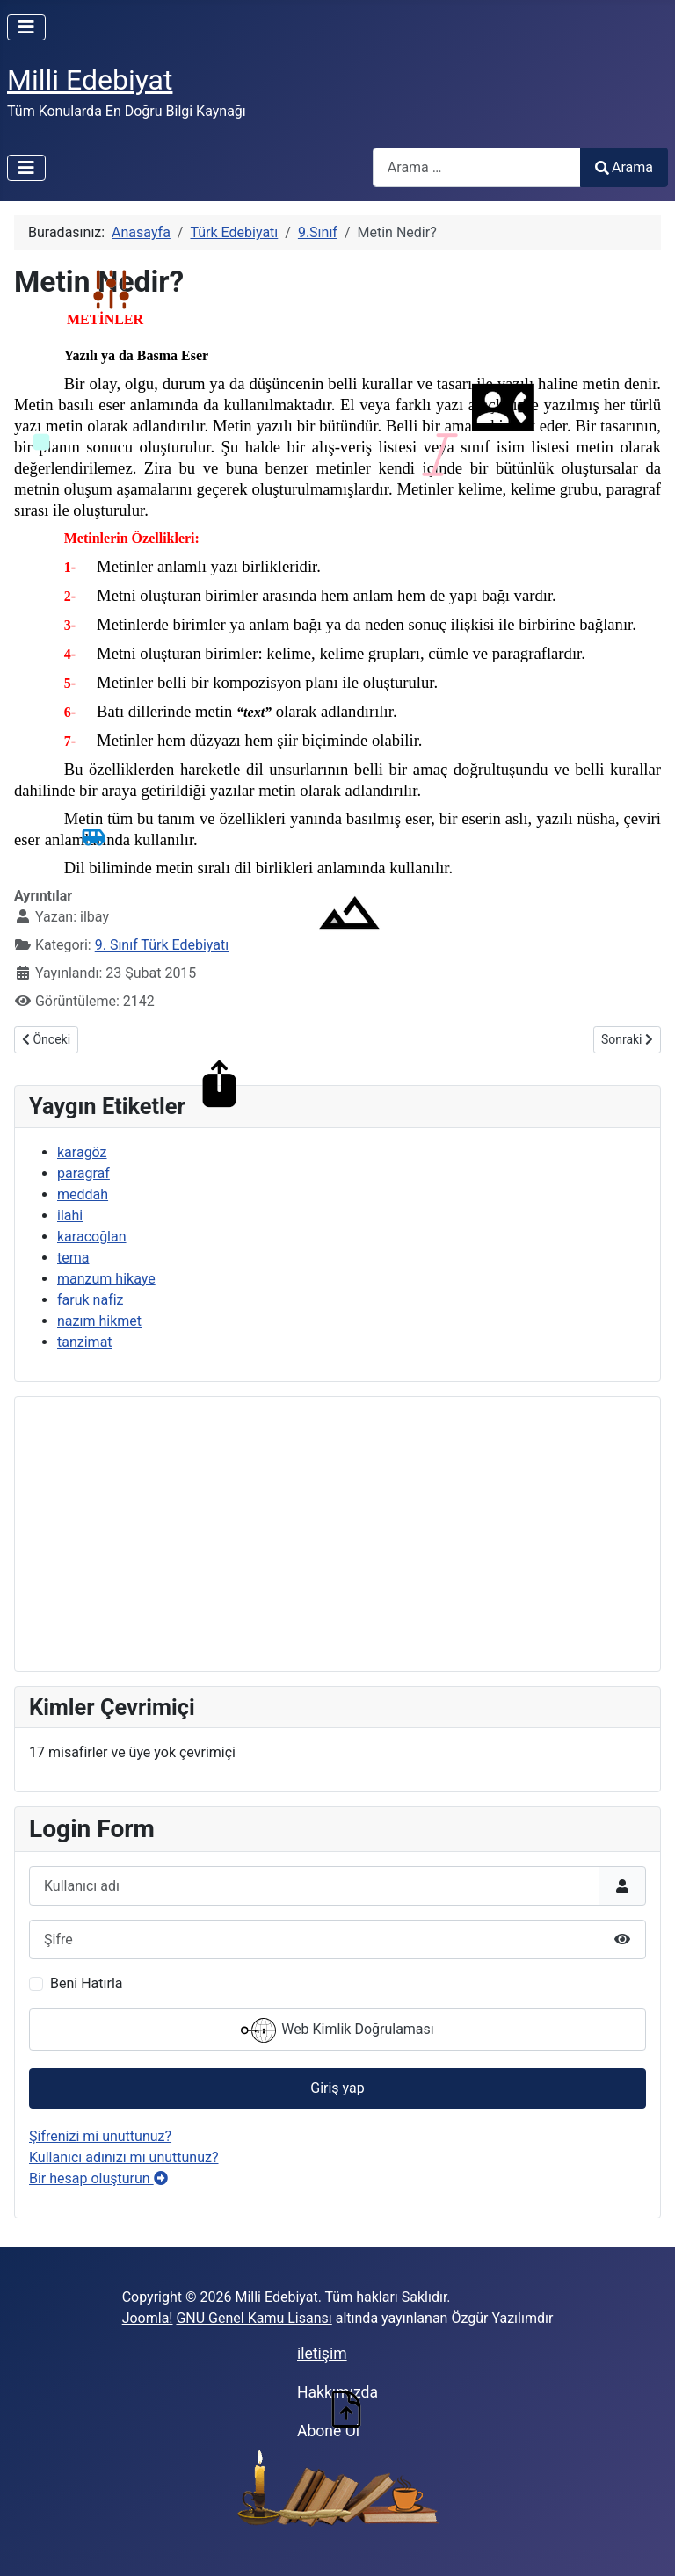 Image resolution: width=675 pixels, height=2576 pixels. Describe the element at coordinates (111, 289) in the screenshot. I see `adjust settings or preferences` at that location.